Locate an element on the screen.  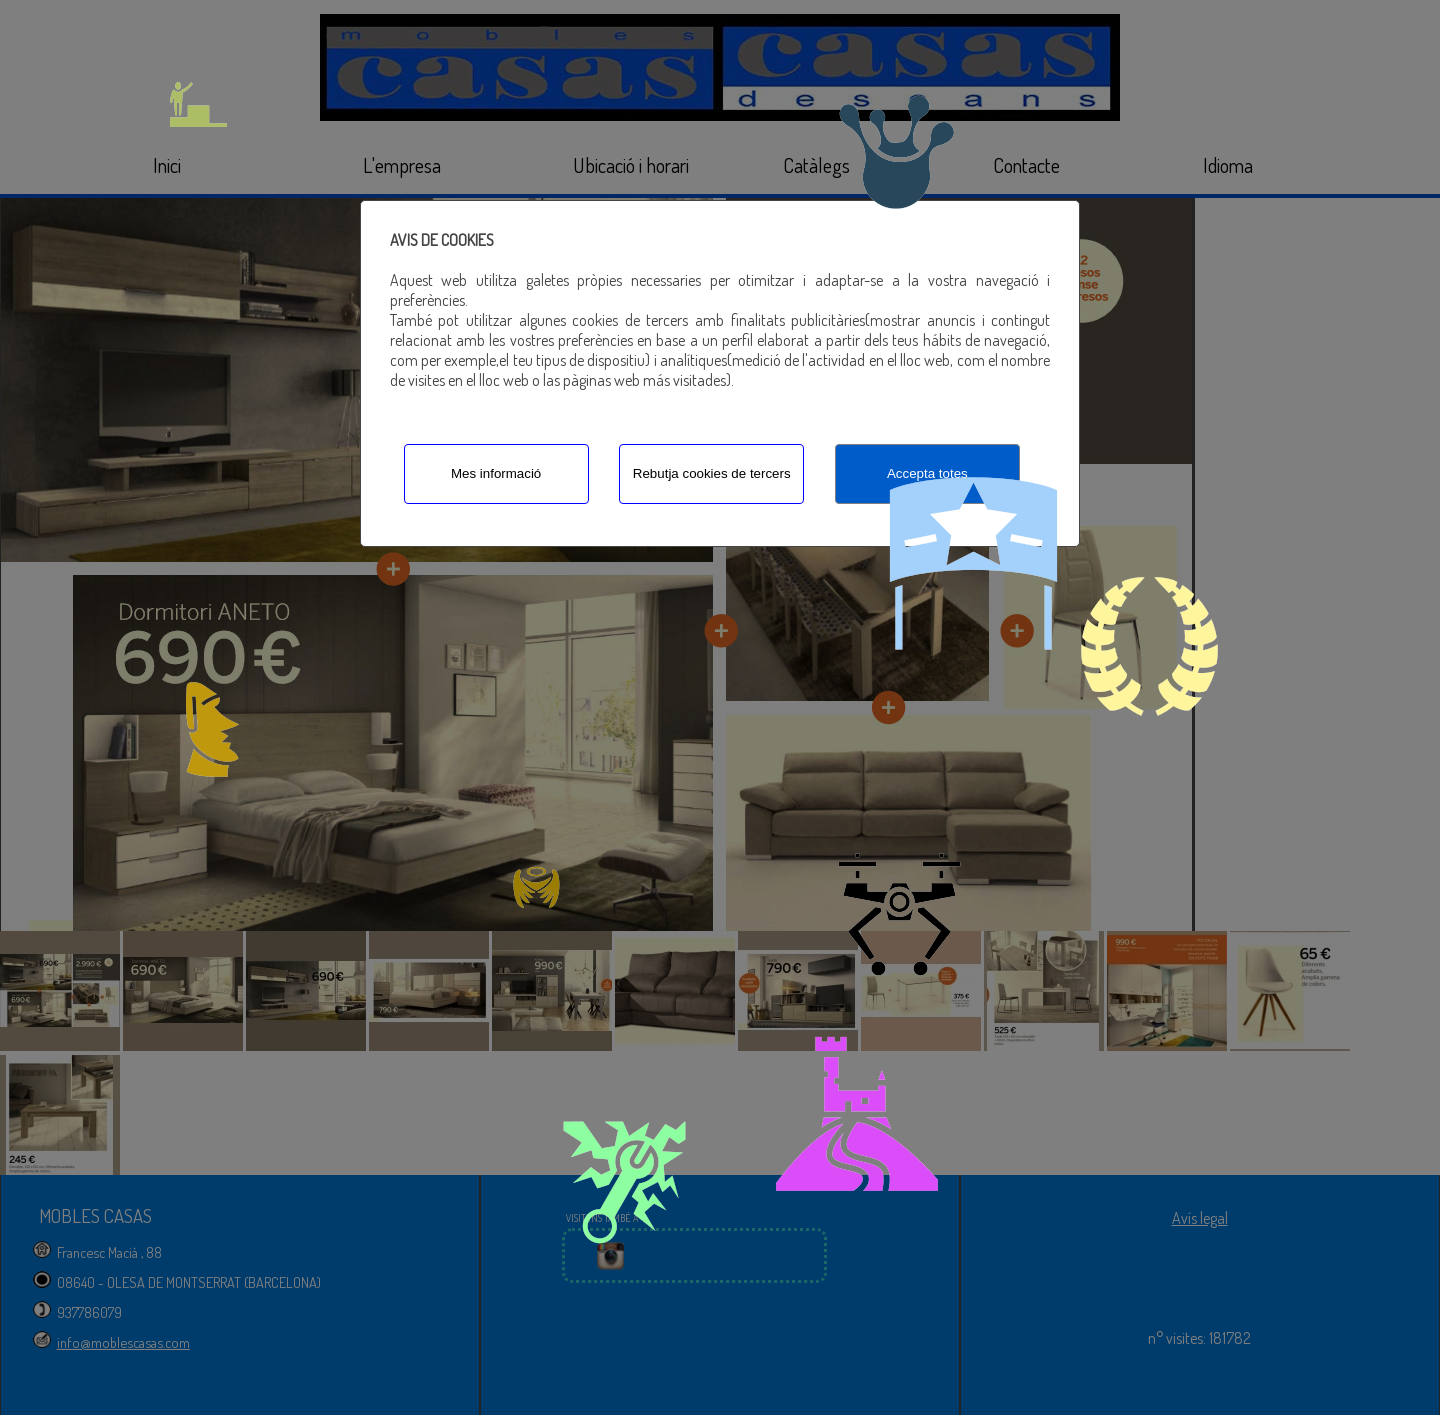
view featured or starred content is located at coordinates (973, 562).